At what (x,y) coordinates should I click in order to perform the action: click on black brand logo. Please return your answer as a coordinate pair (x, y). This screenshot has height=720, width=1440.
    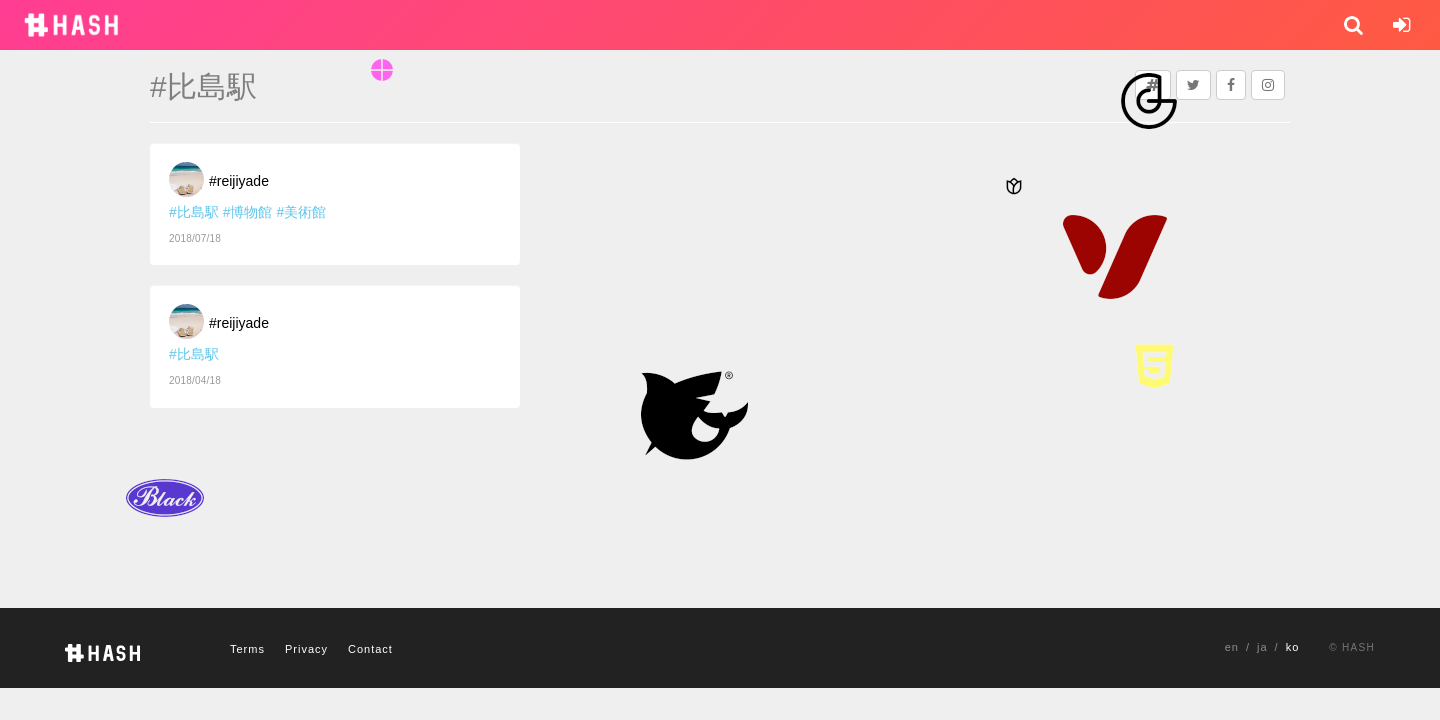
    Looking at the image, I should click on (165, 498).